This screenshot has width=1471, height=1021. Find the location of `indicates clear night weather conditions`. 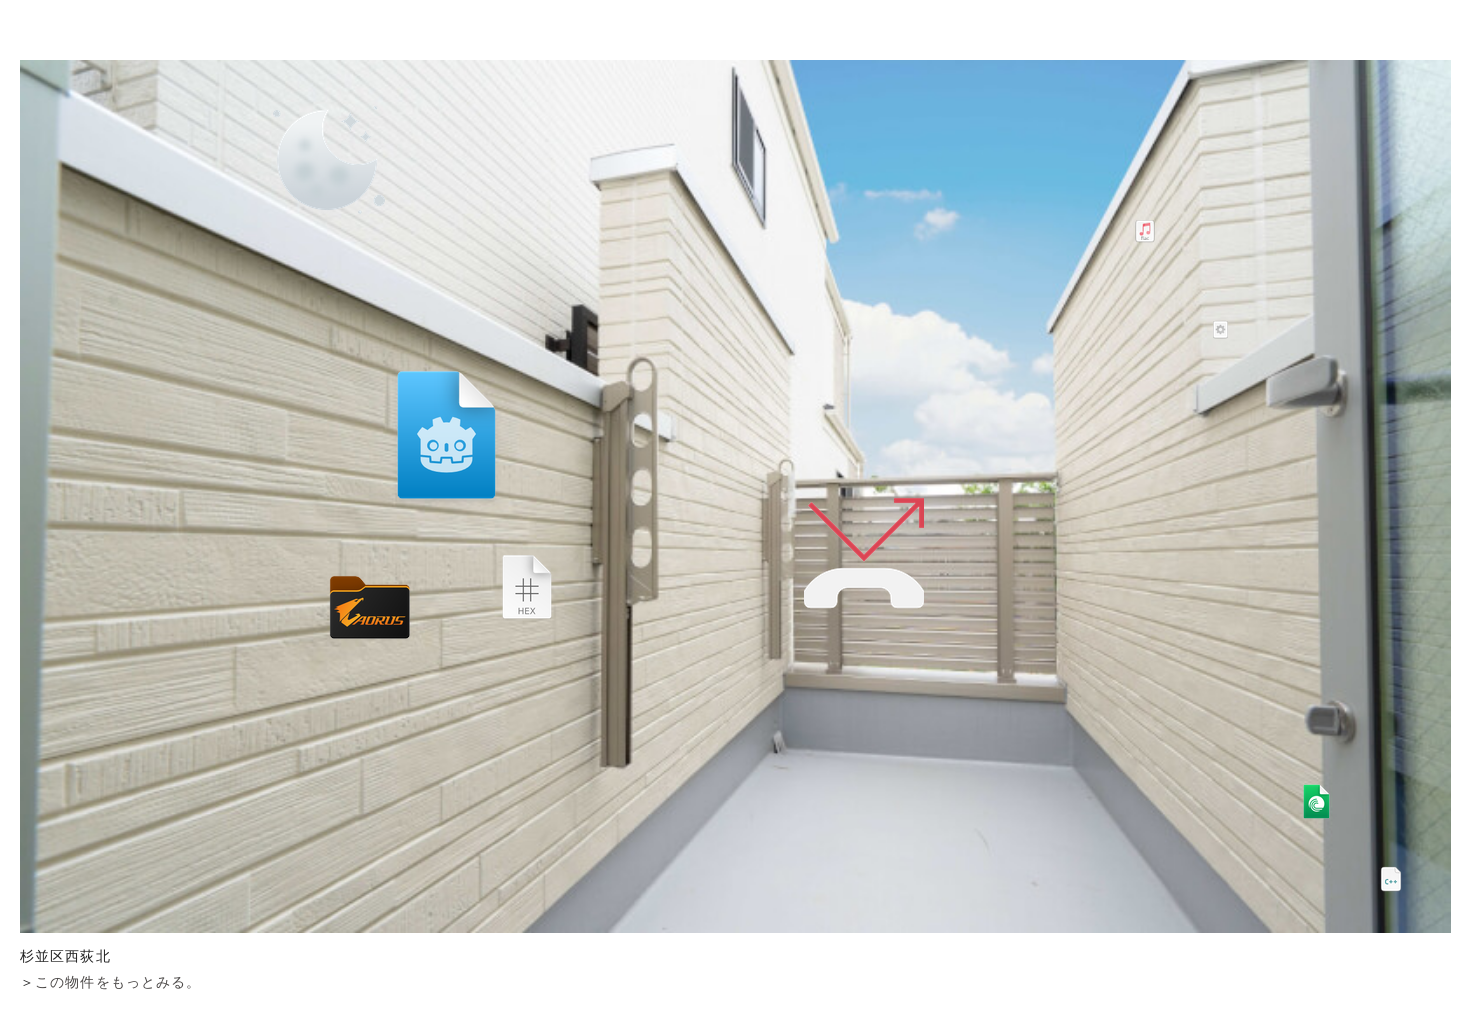

indicates clear night weather conditions is located at coordinates (329, 160).